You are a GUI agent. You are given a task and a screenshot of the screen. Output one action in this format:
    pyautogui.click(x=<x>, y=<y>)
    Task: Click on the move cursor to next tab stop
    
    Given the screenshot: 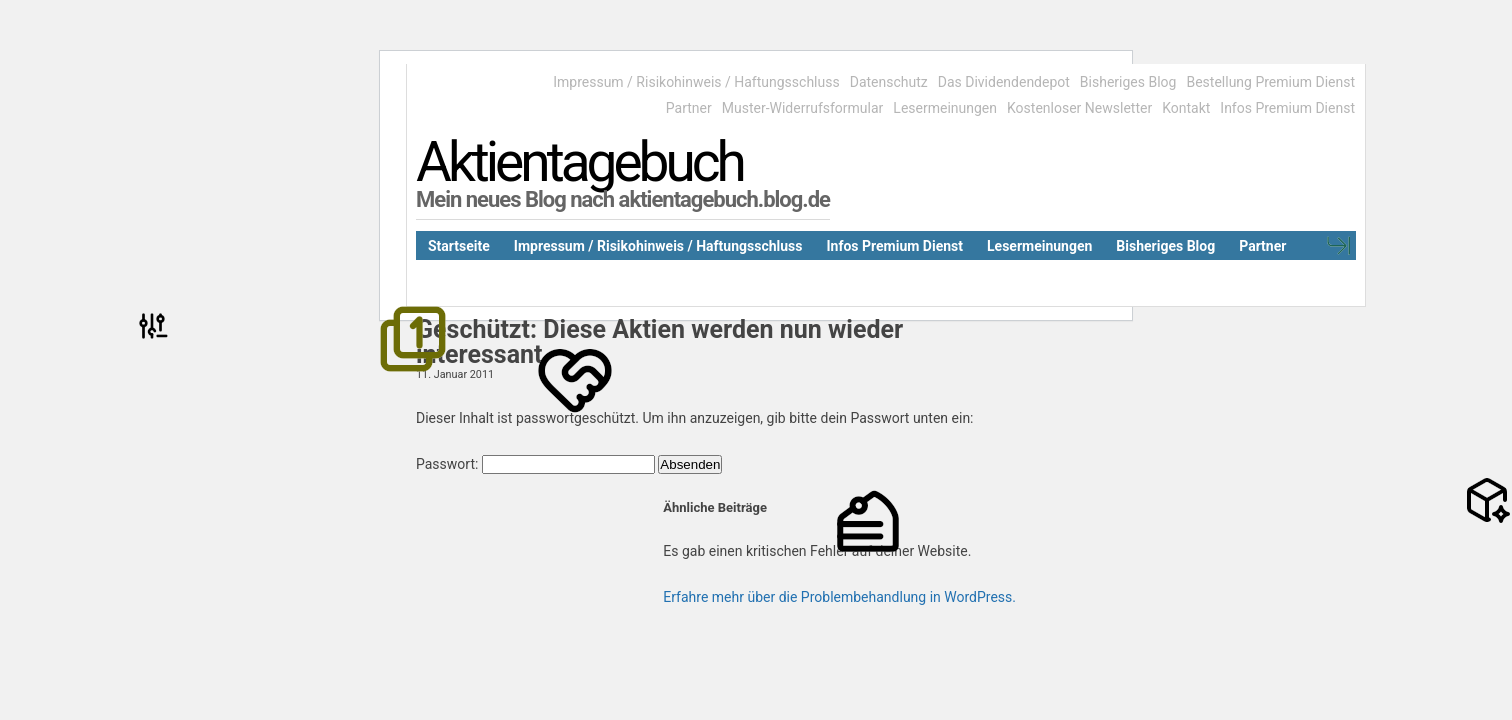 What is the action you would take?
    pyautogui.click(x=1337, y=245)
    